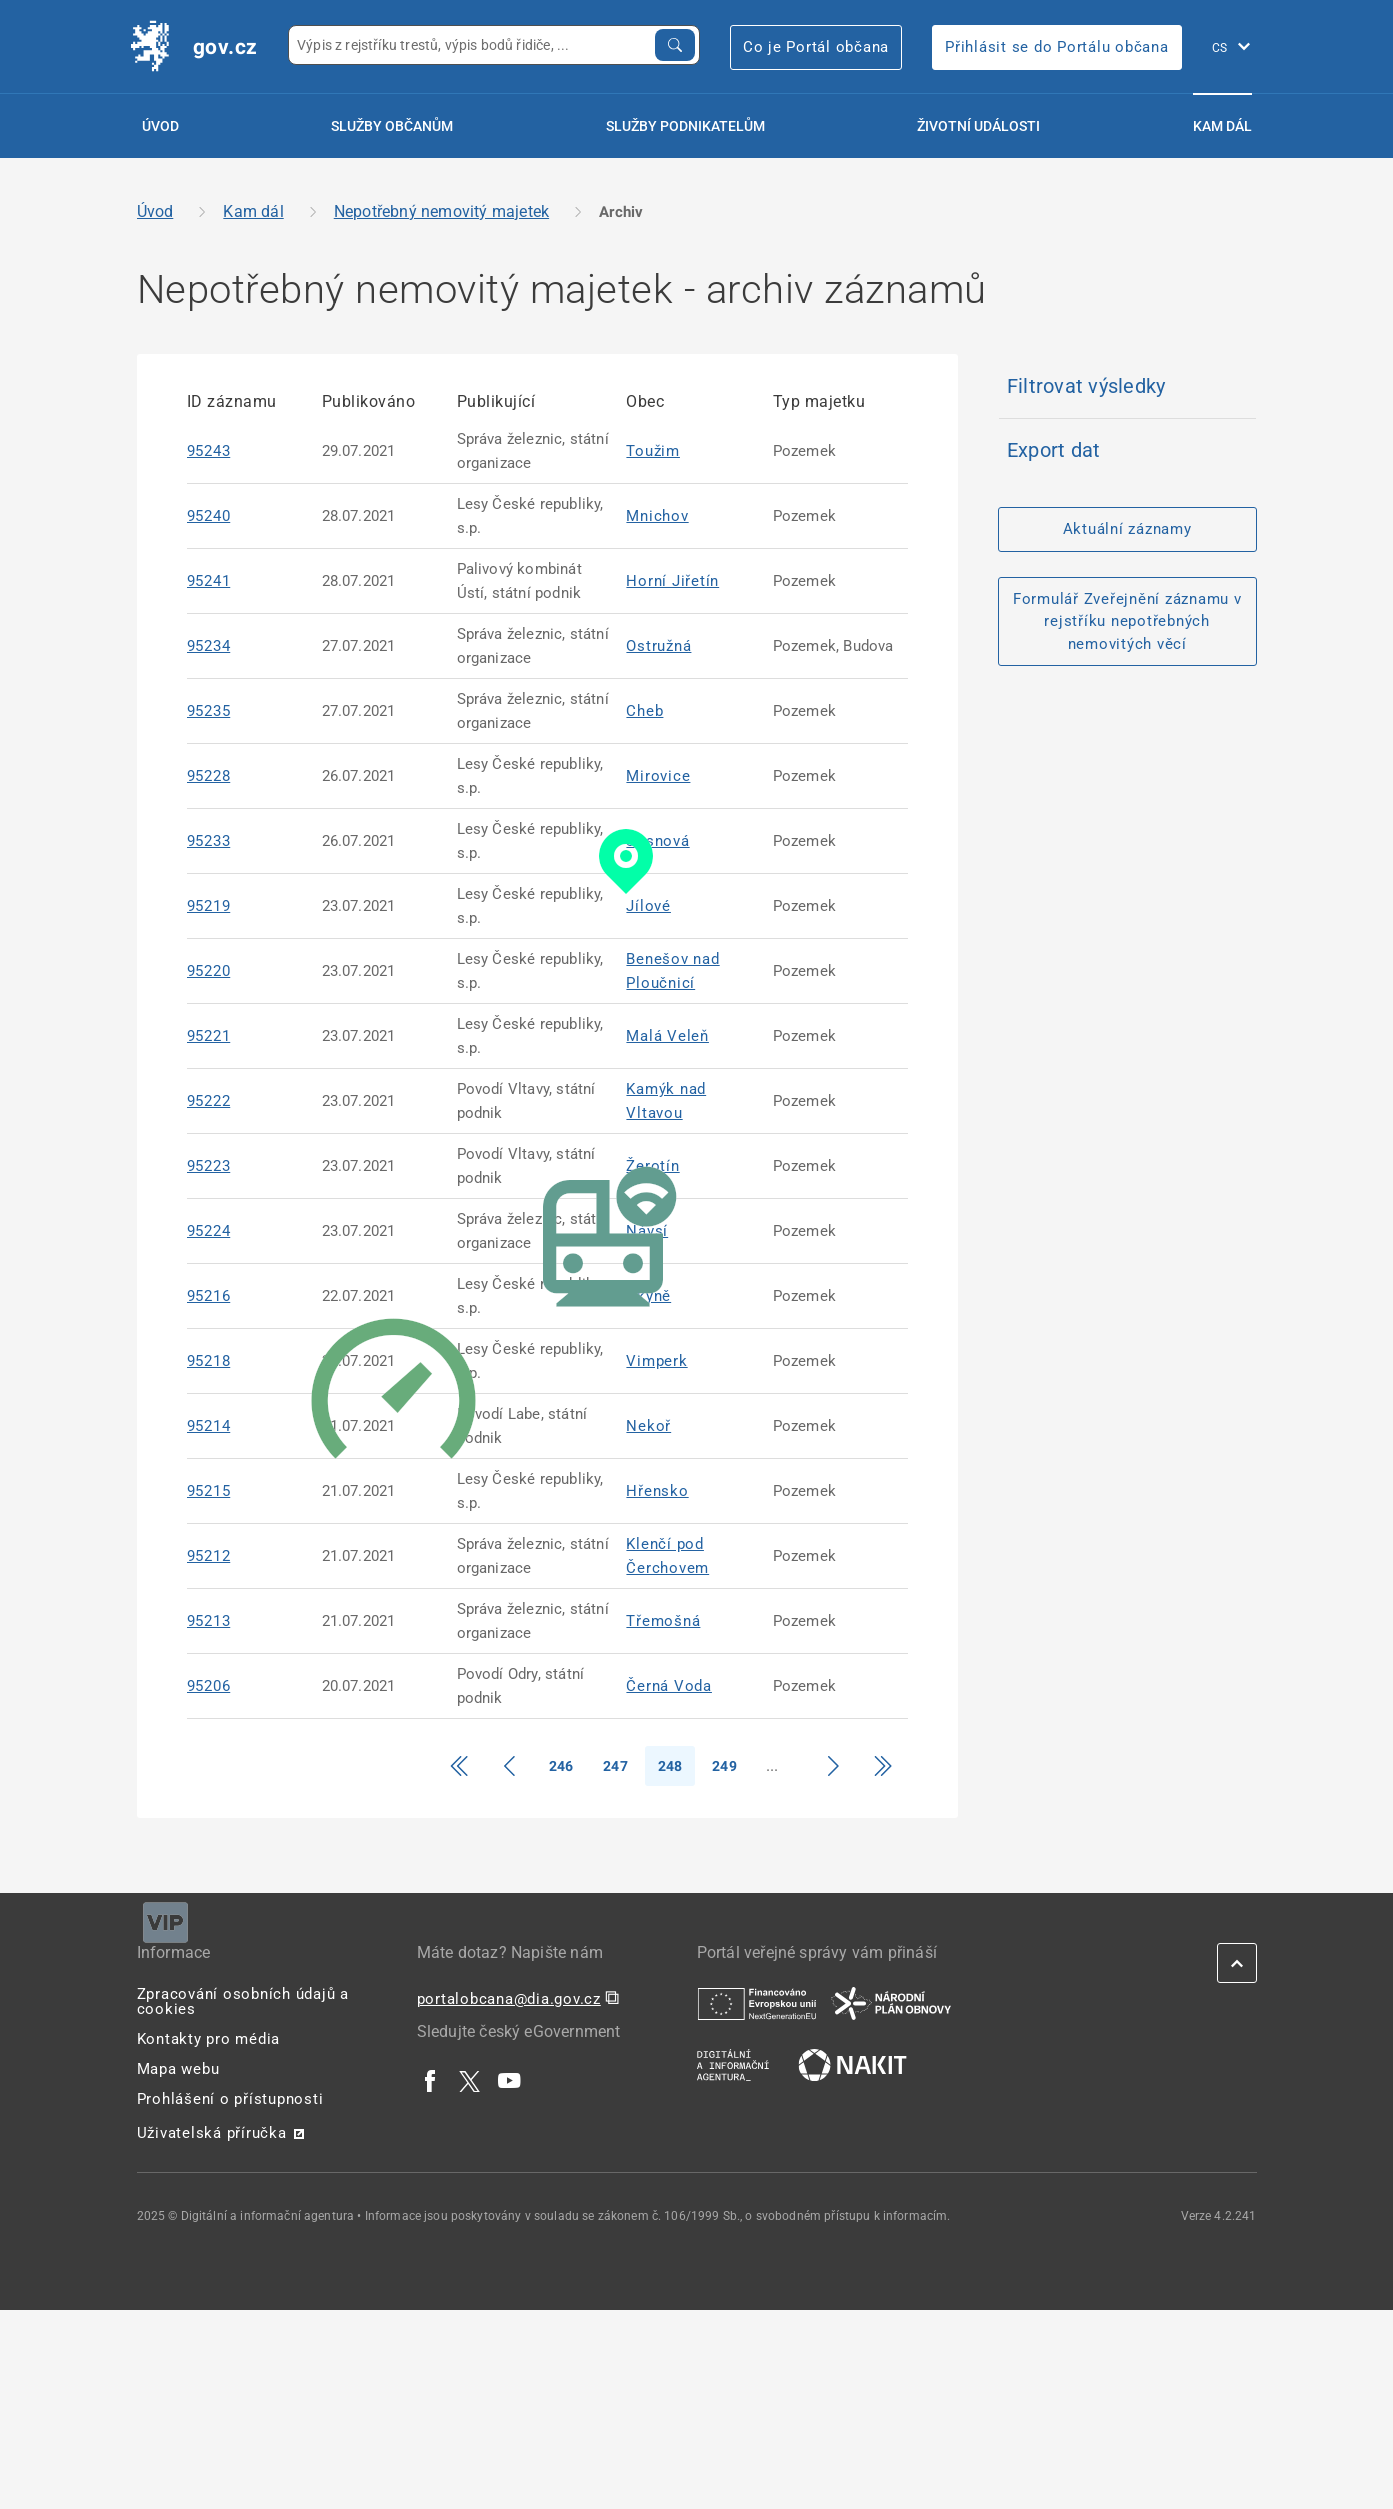 The height and width of the screenshot is (2509, 1393). I want to click on indicates VIP or premium membership status, so click(165, 1922).